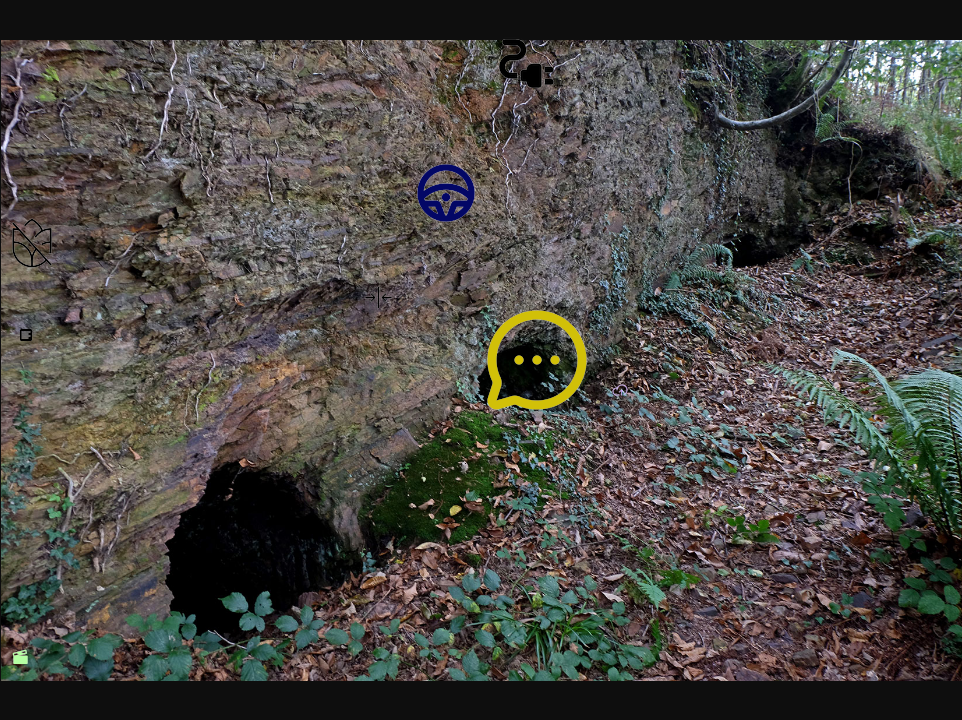 Image resolution: width=962 pixels, height=720 pixels. Describe the element at coordinates (537, 360) in the screenshot. I see `open chat or messaging` at that location.